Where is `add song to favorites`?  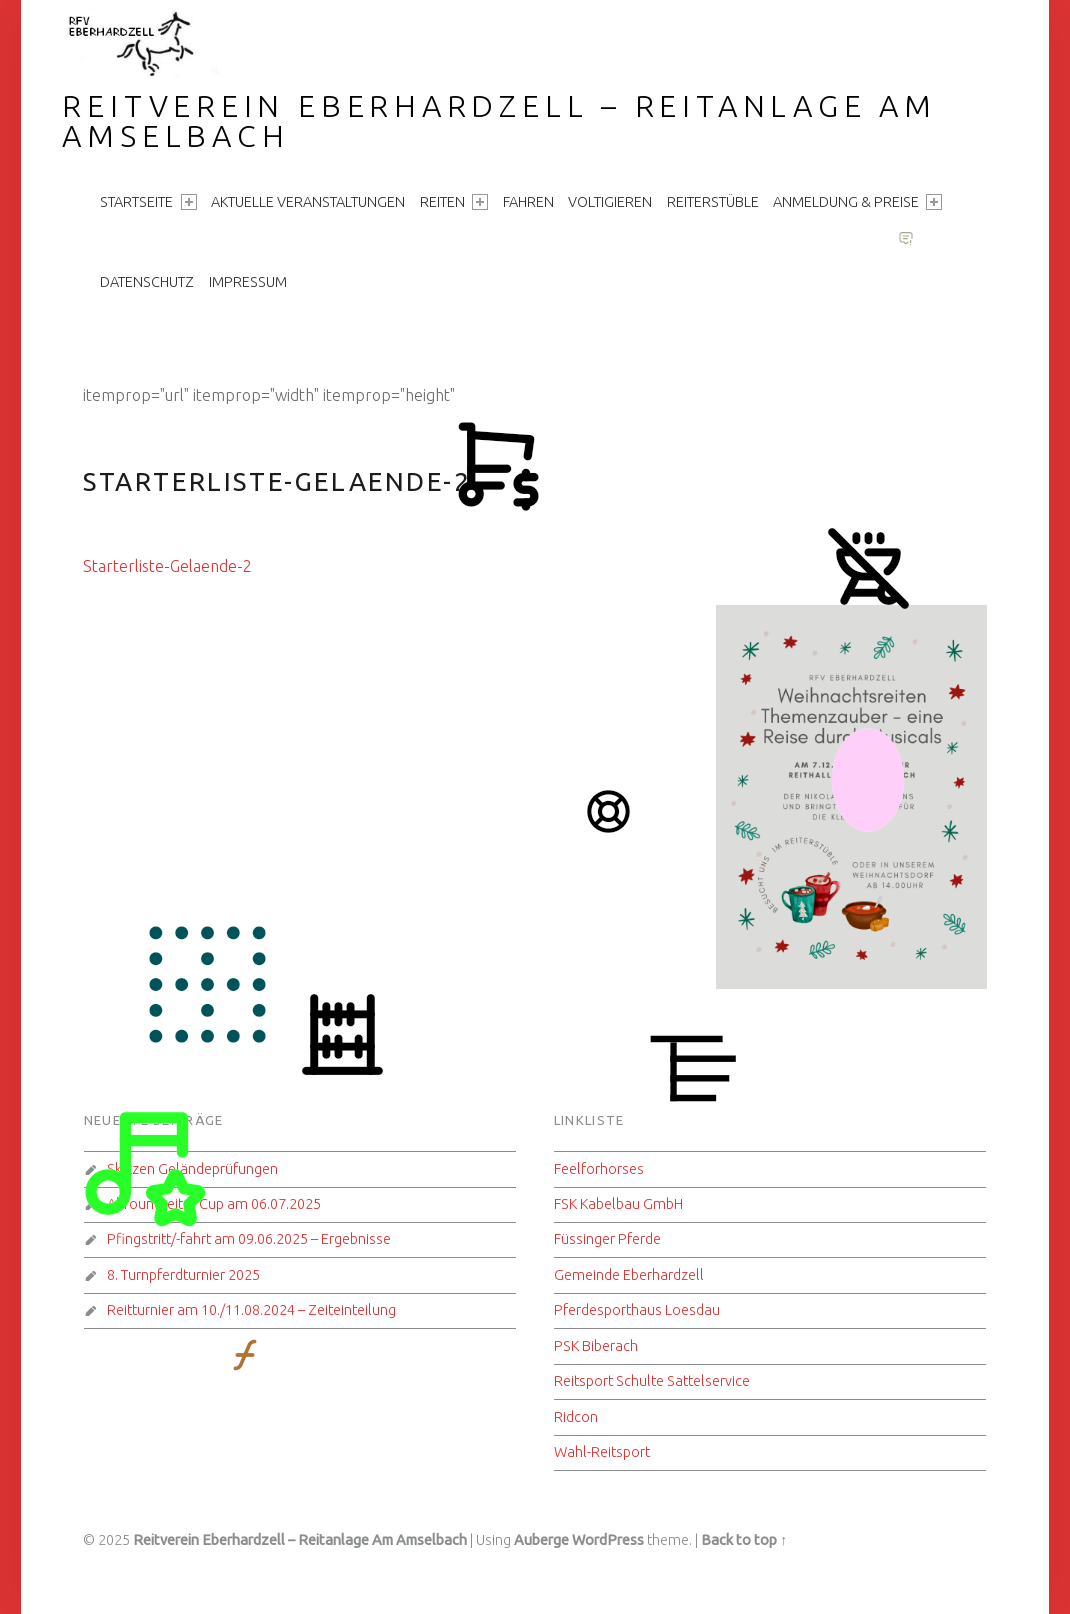 add song to favorites is located at coordinates (142, 1163).